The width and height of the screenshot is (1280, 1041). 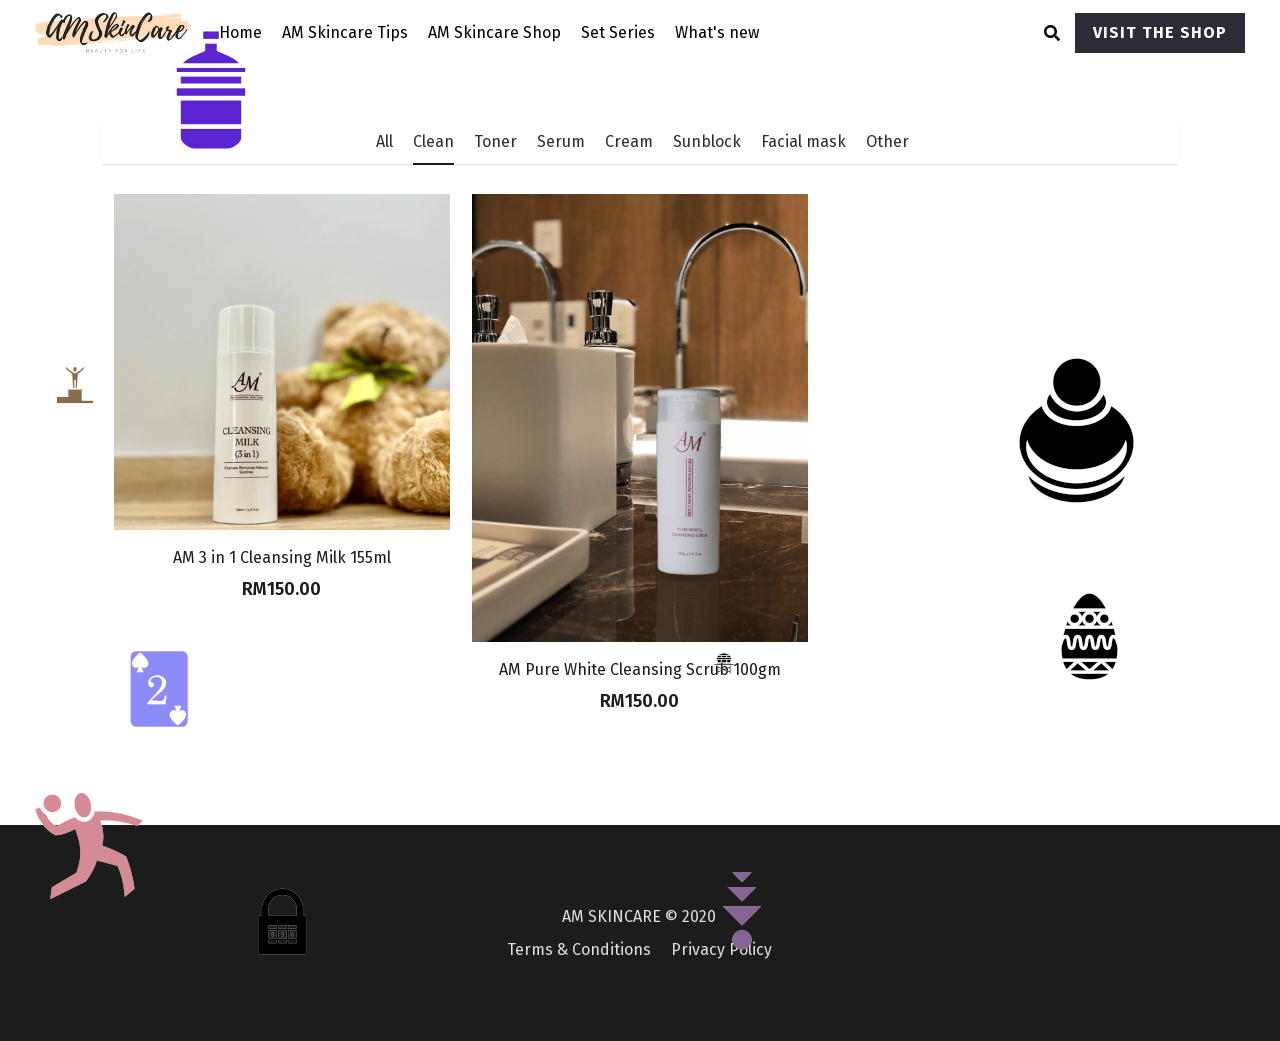 What do you see at coordinates (1076, 430) in the screenshot?
I see `browse or purchase fragrances` at bounding box center [1076, 430].